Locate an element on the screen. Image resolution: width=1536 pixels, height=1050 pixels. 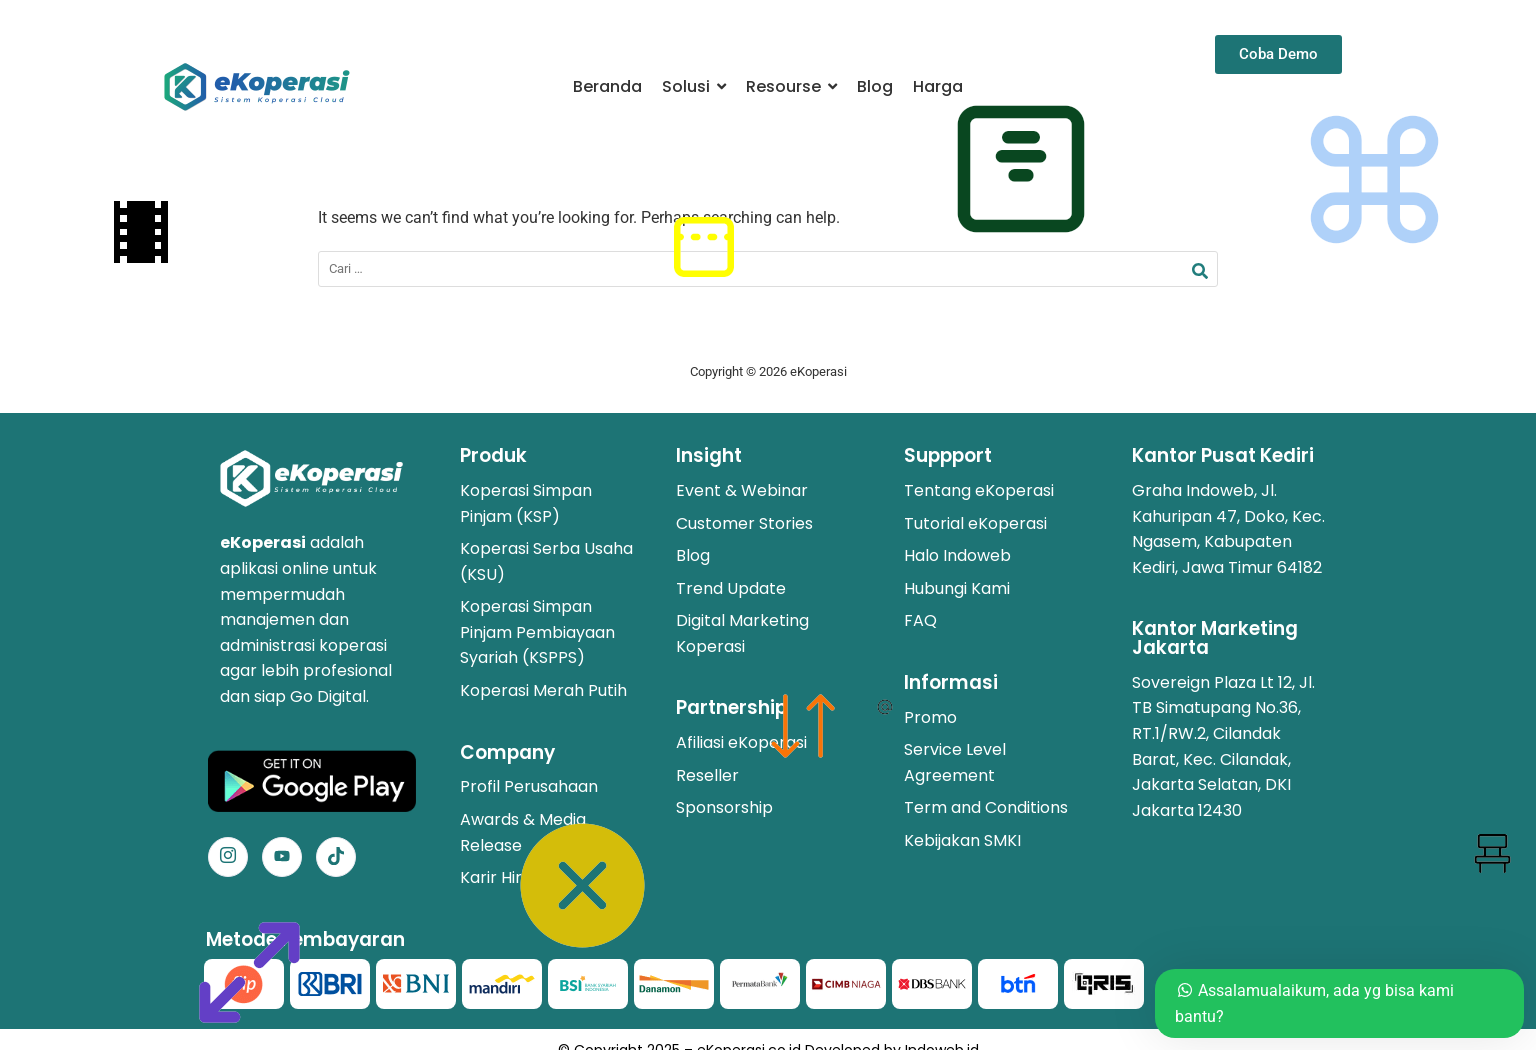
toggle navbar visibility off is located at coordinates (704, 247).